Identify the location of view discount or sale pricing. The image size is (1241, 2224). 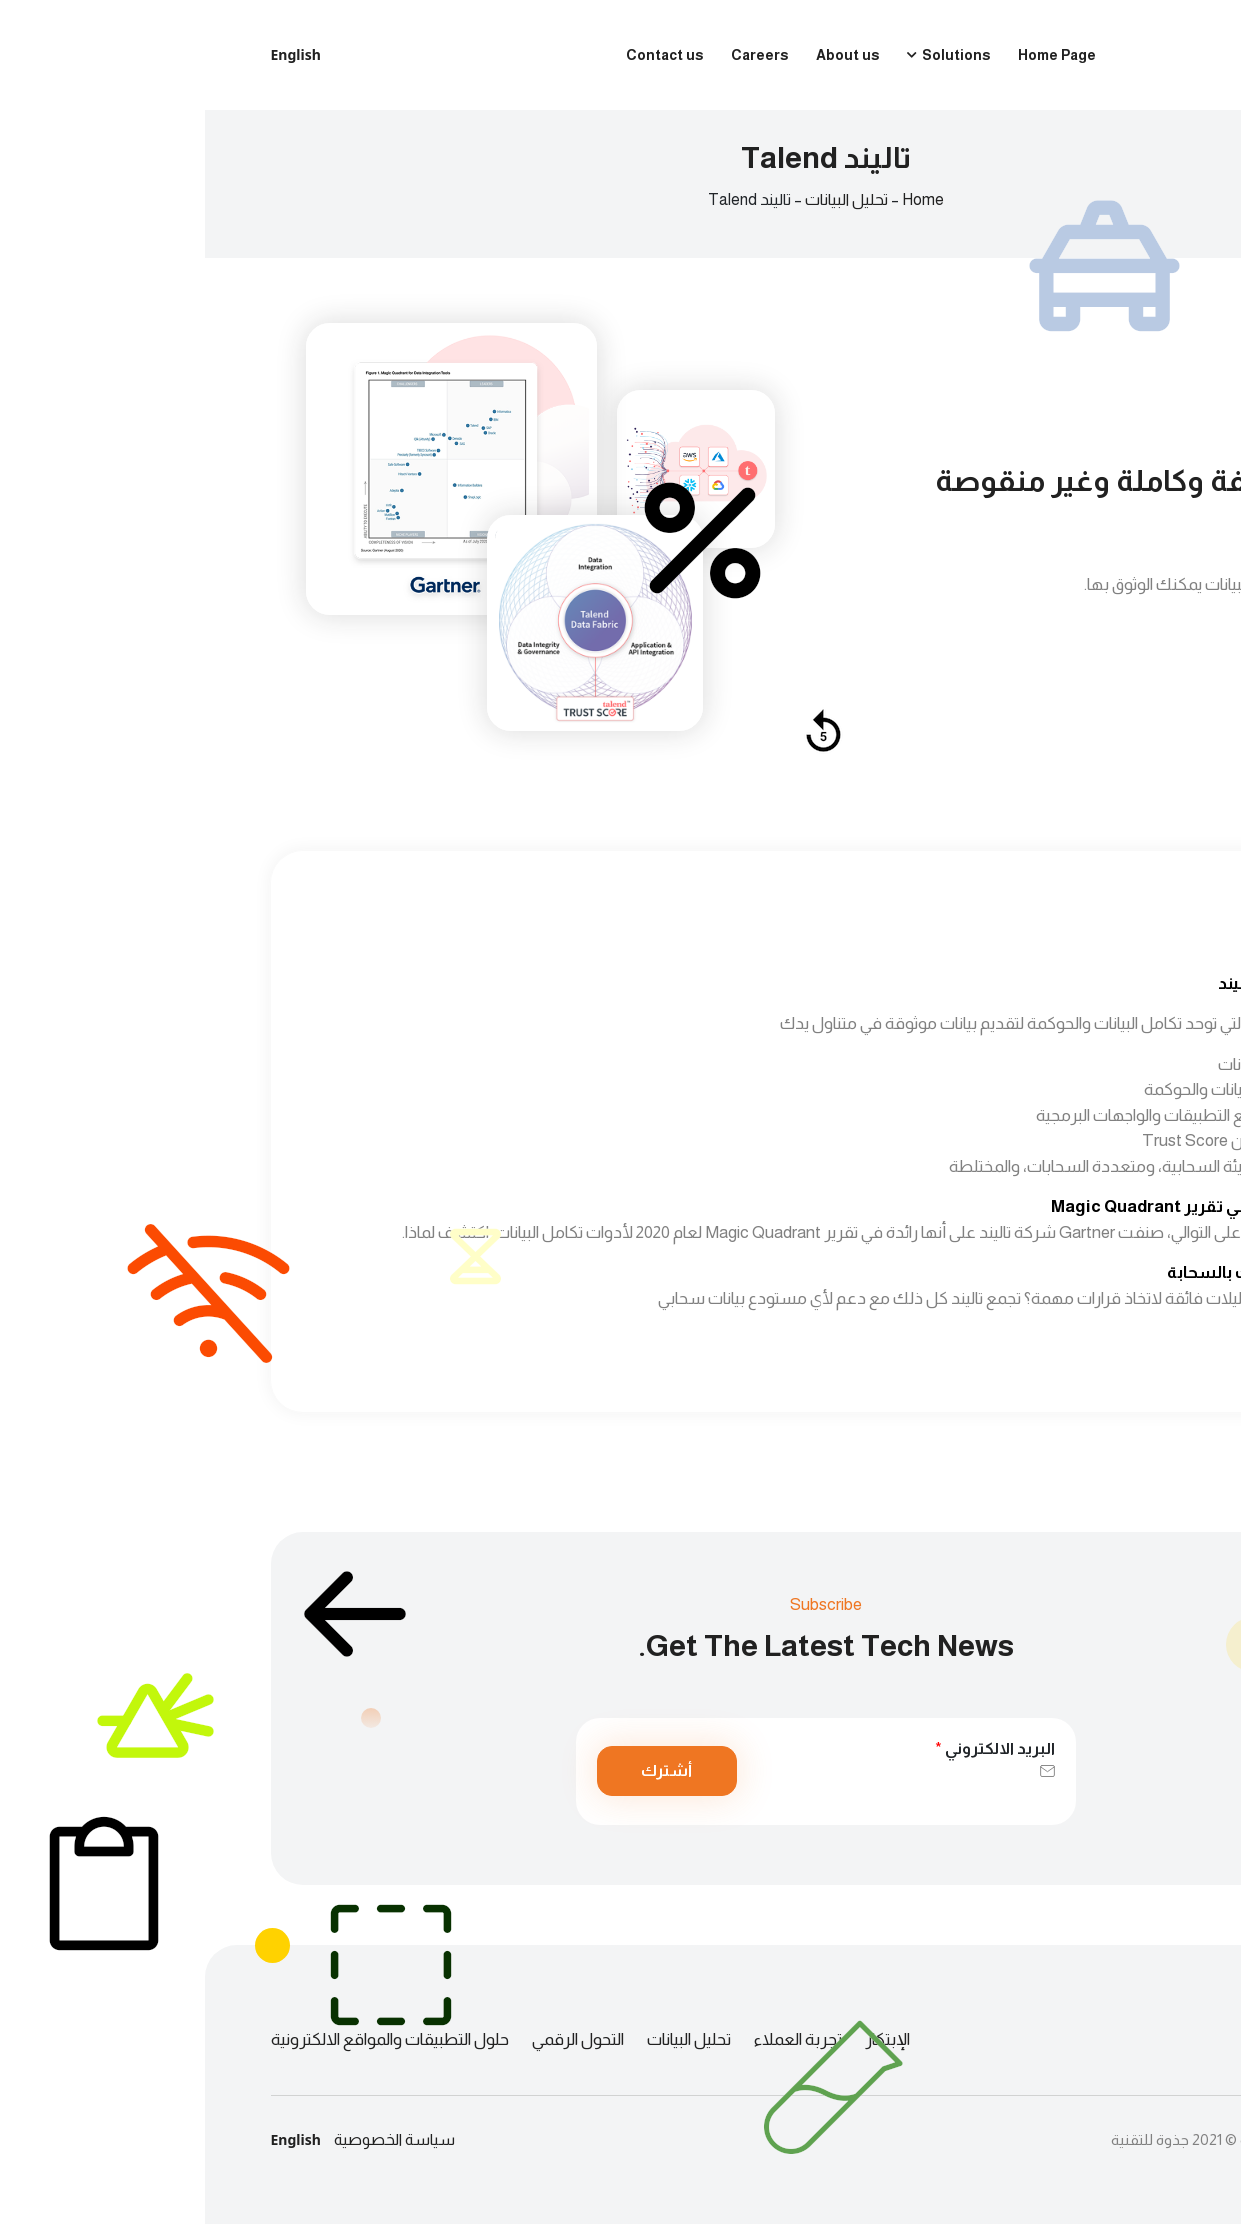
(702, 540).